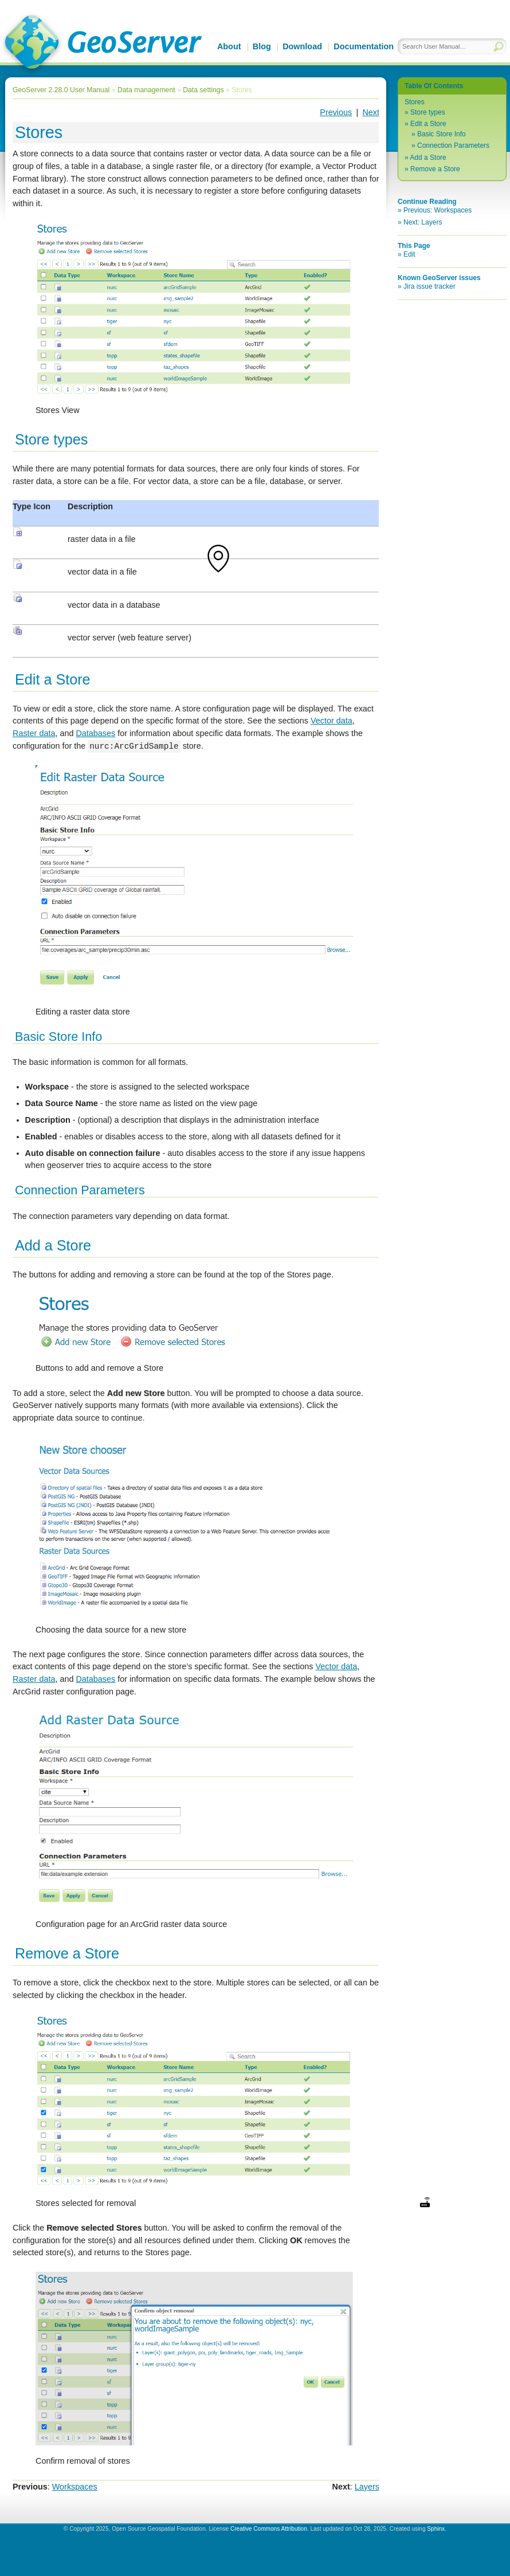  Describe the element at coordinates (218, 559) in the screenshot. I see `view location on map` at that location.